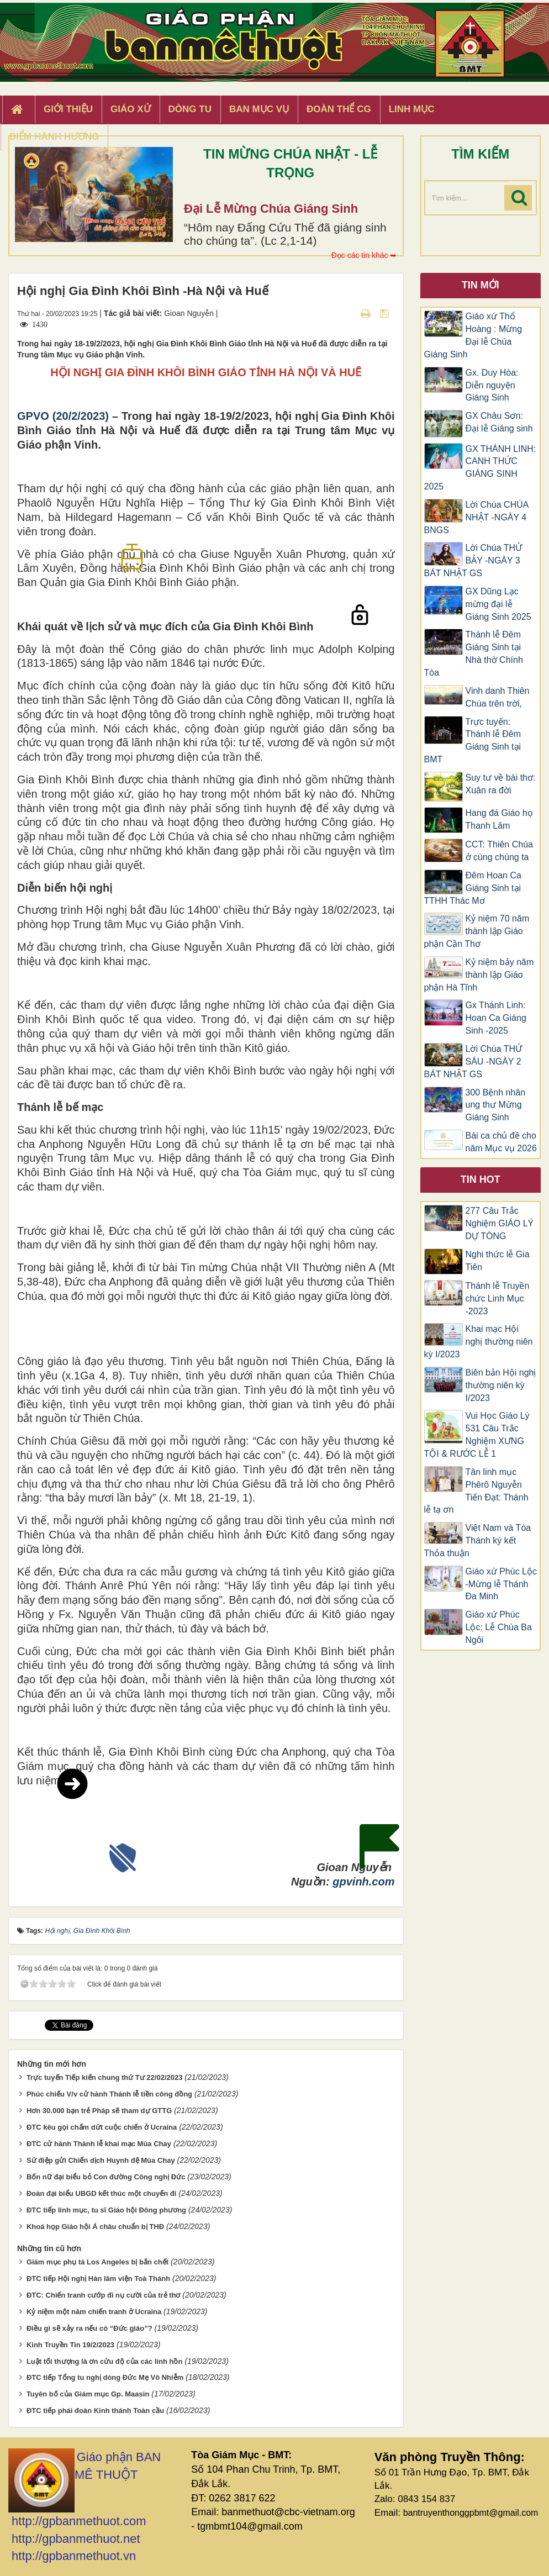  Describe the element at coordinates (123, 1858) in the screenshot. I see `security or protection is disabled` at that location.